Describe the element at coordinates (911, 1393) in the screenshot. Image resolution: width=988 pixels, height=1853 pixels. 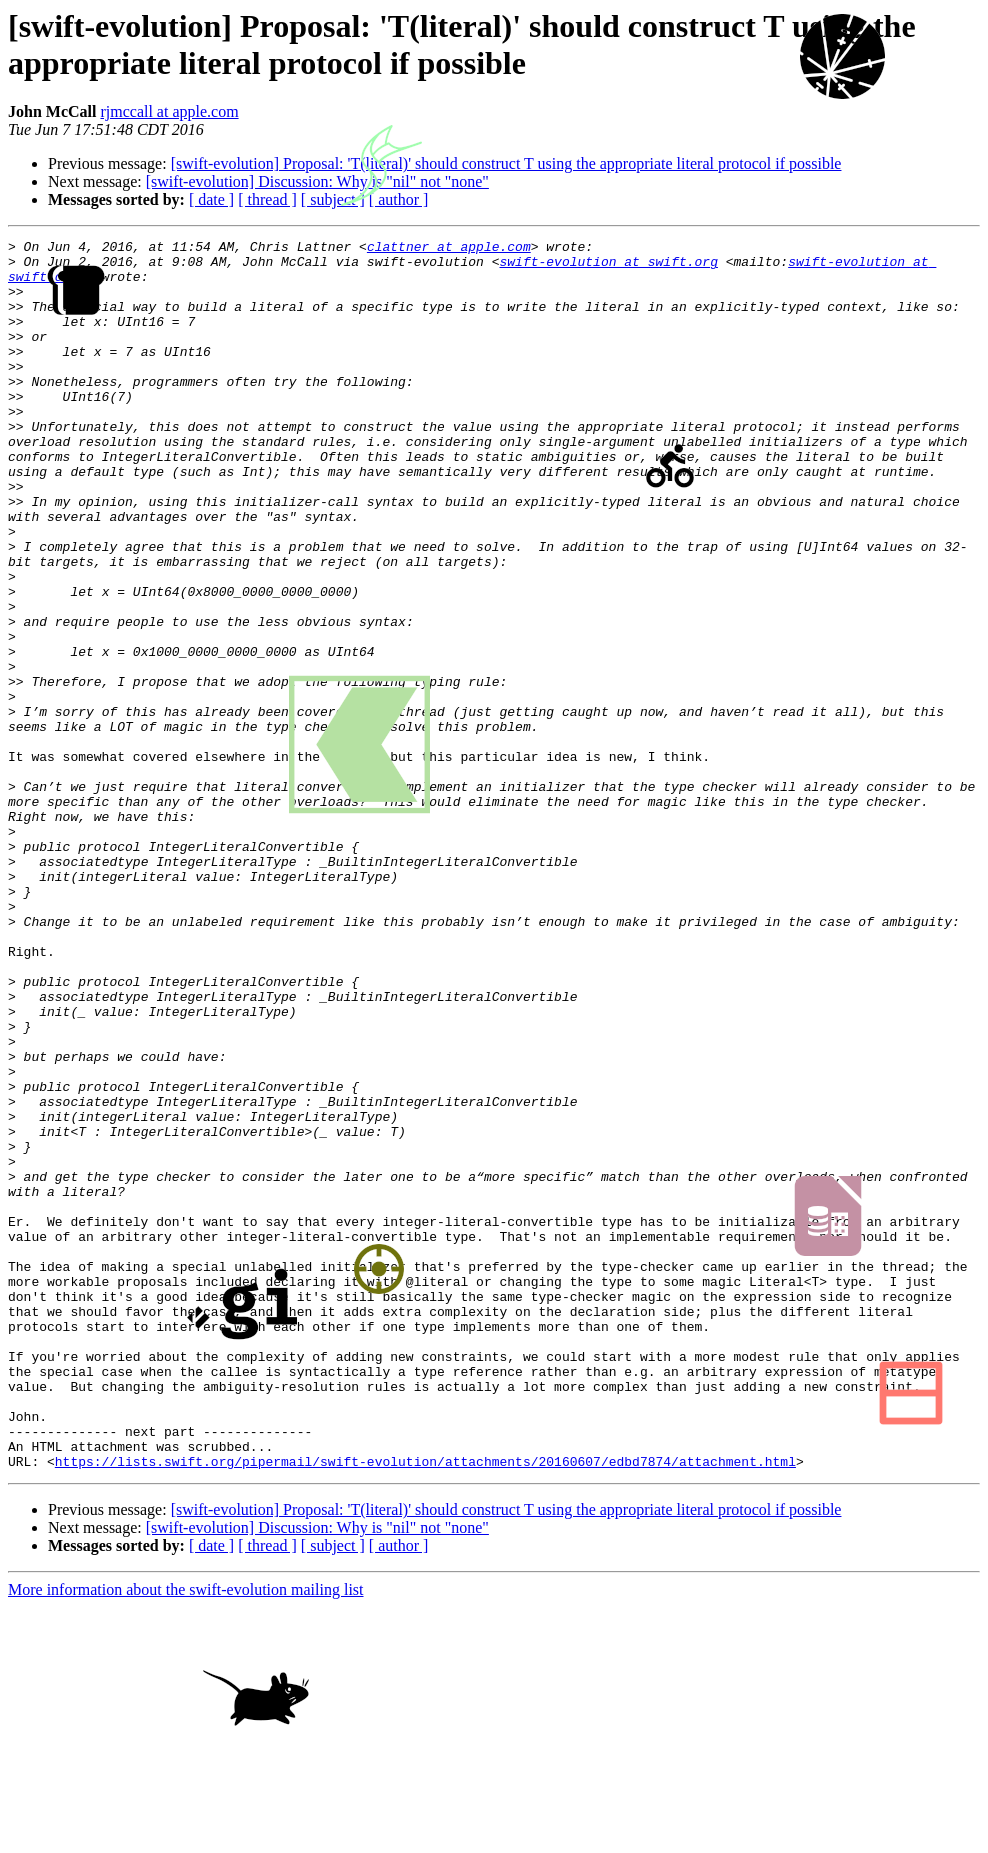
I see `switch to horizontal row layout` at that location.